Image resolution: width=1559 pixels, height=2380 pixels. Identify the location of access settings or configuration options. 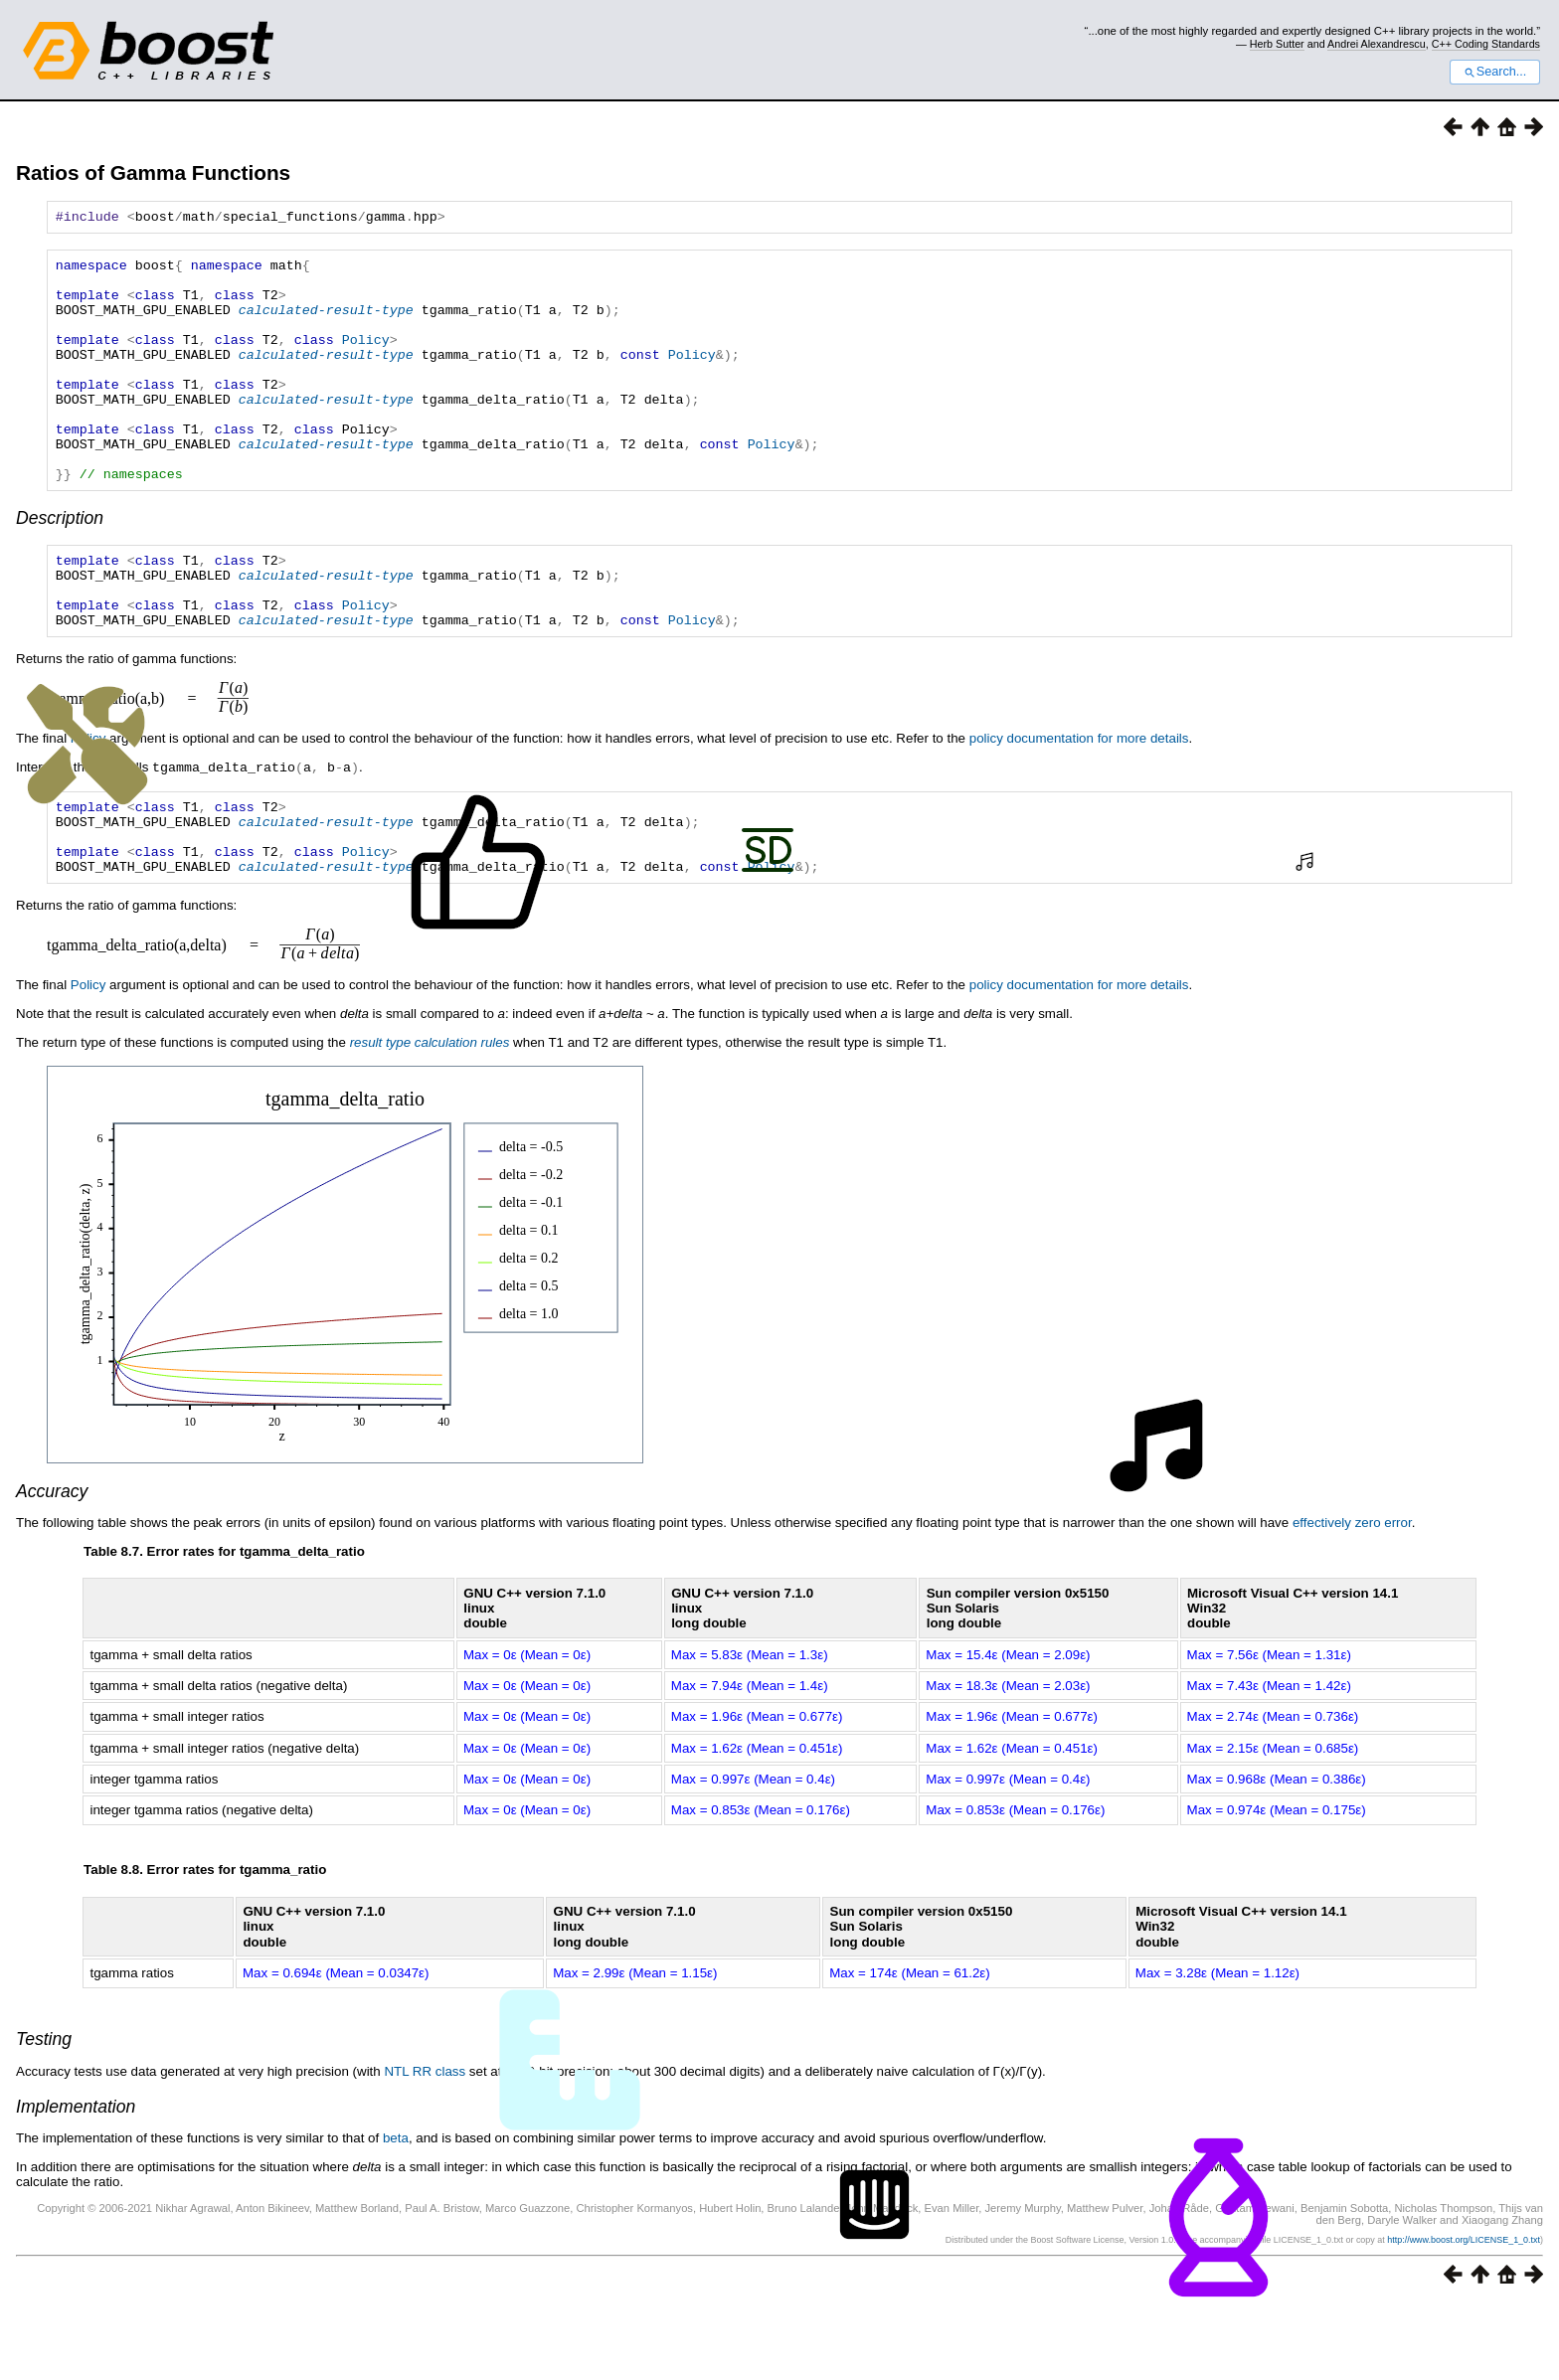
(87, 744).